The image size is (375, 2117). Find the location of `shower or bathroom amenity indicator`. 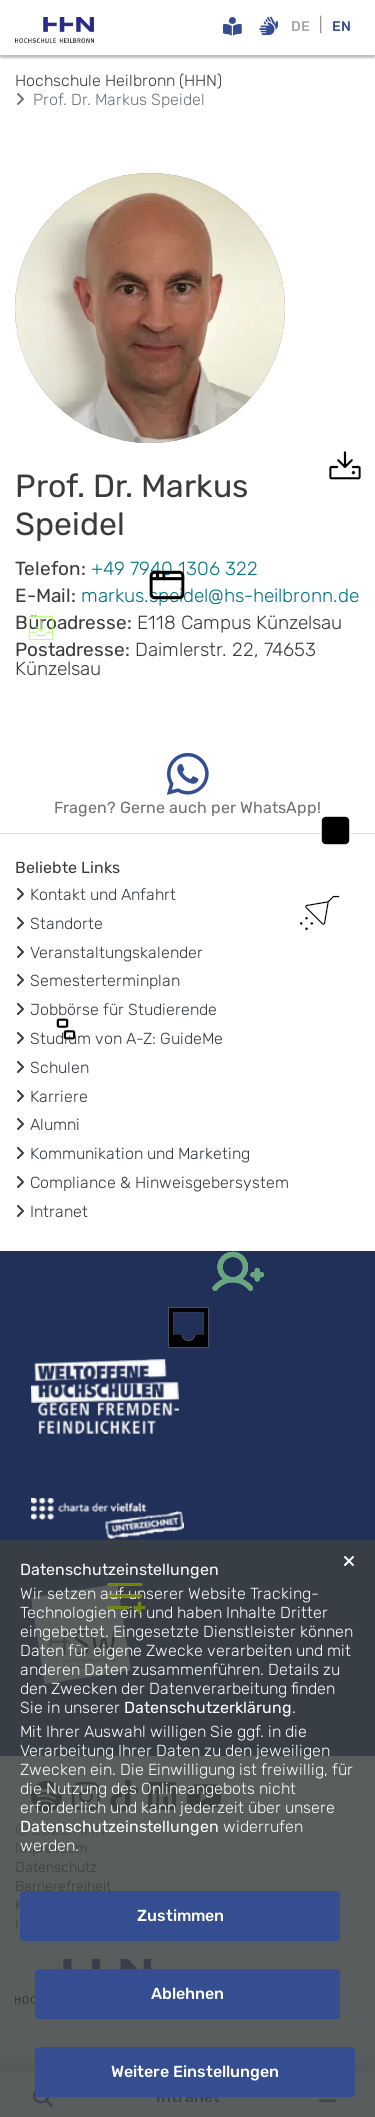

shower or bathroom amenity indicator is located at coordinates (319, 911).